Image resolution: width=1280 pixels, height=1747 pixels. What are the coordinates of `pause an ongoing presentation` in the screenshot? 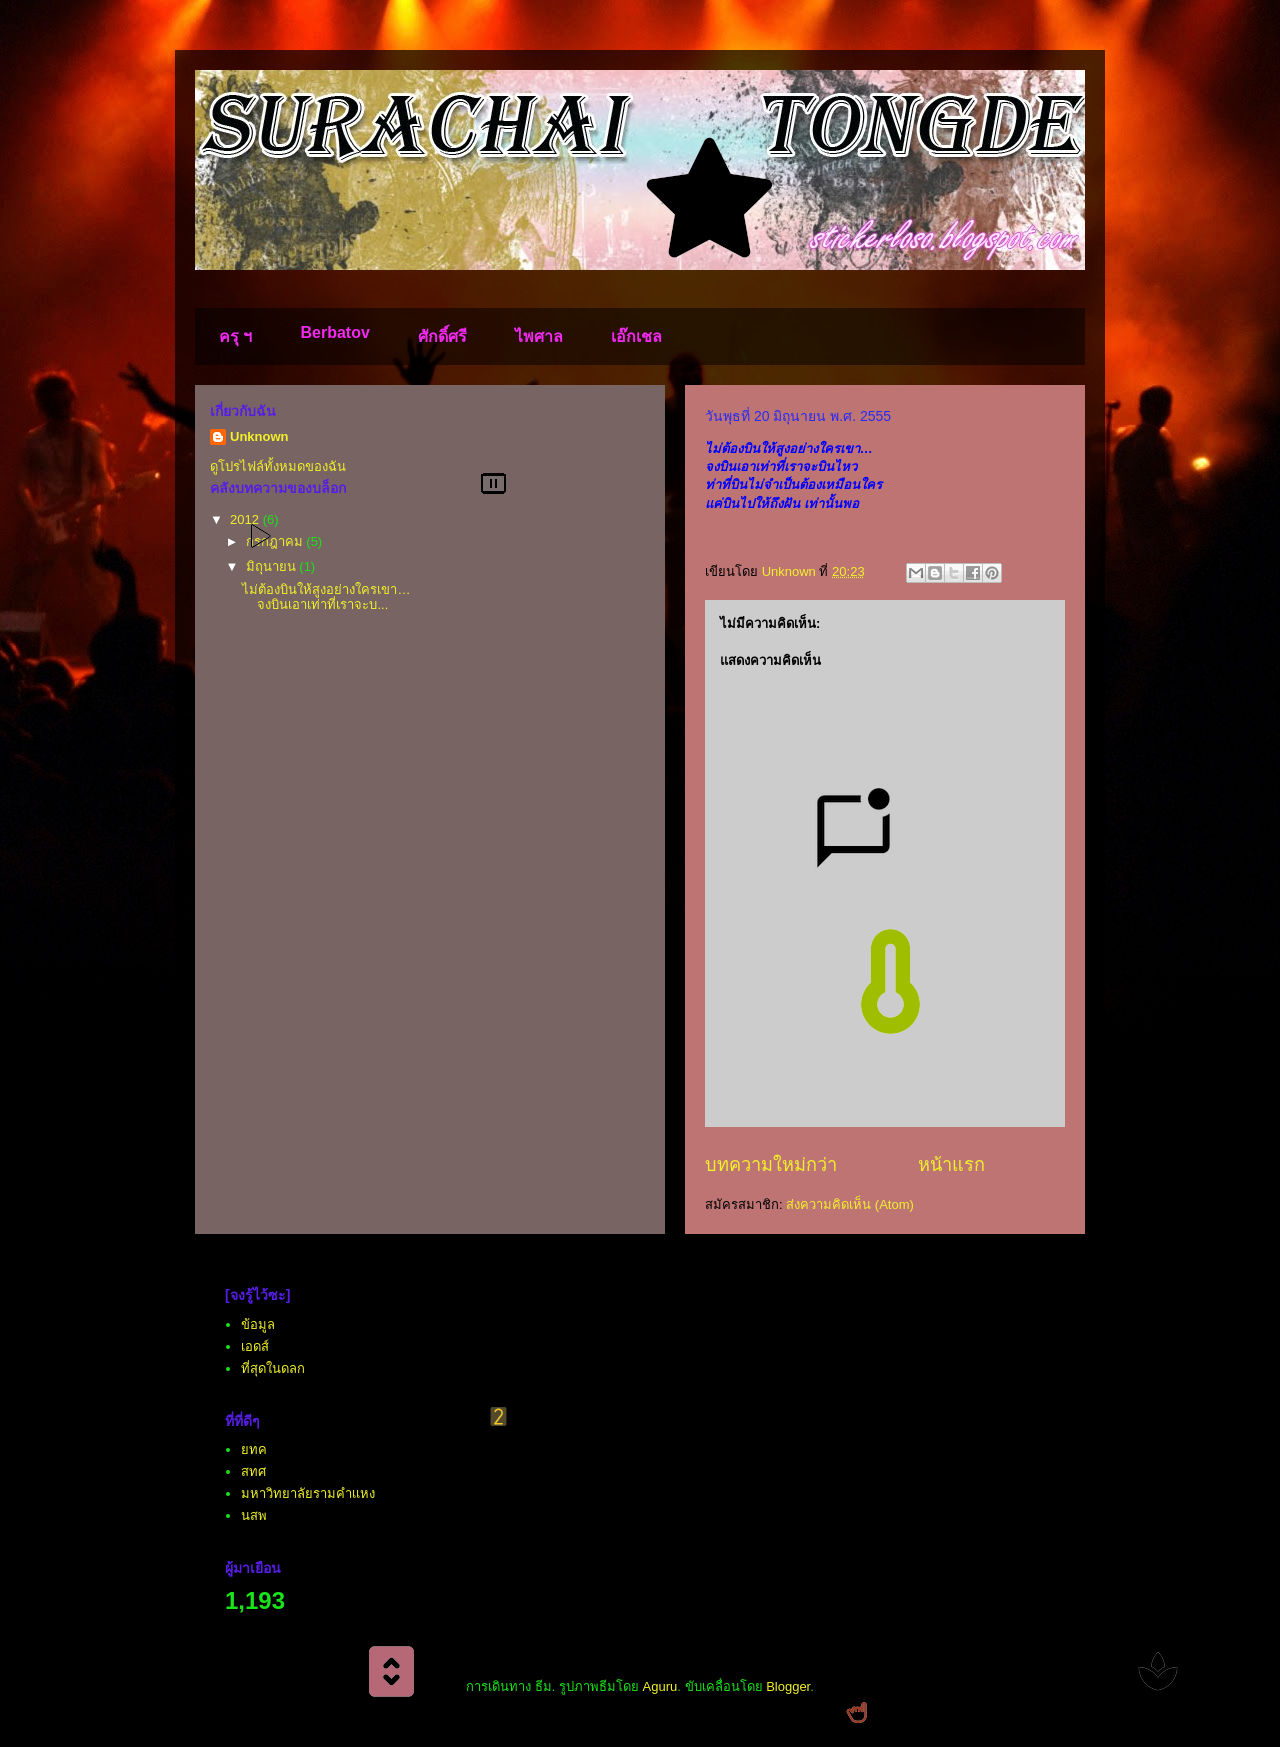 It's located at (493, 483).